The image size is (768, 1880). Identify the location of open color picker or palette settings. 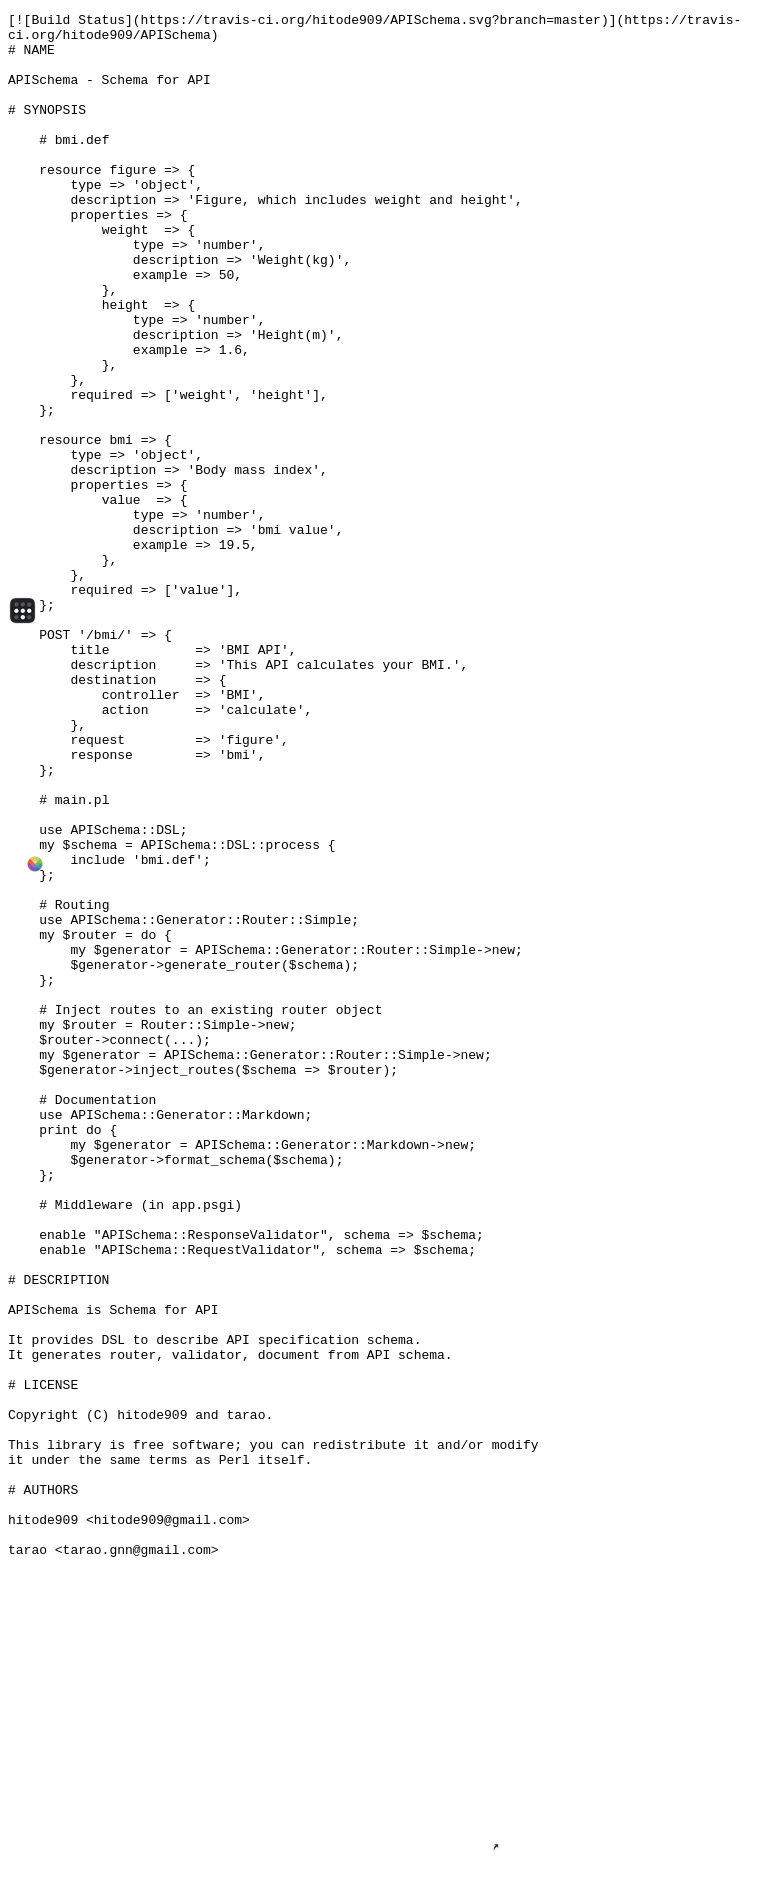
(35, 864).